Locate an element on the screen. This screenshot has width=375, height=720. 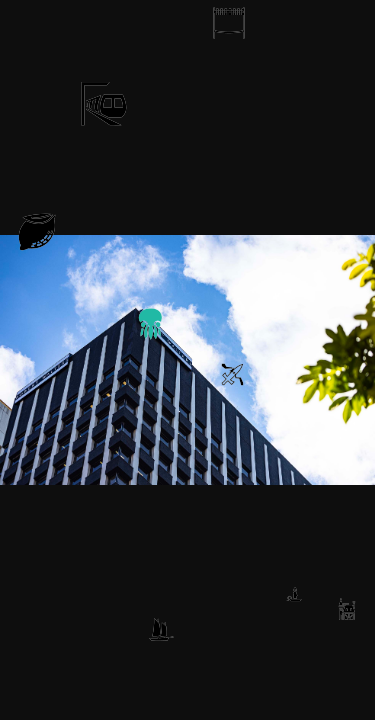
select squid or cephalopod character is located at coordinates (150, 324).